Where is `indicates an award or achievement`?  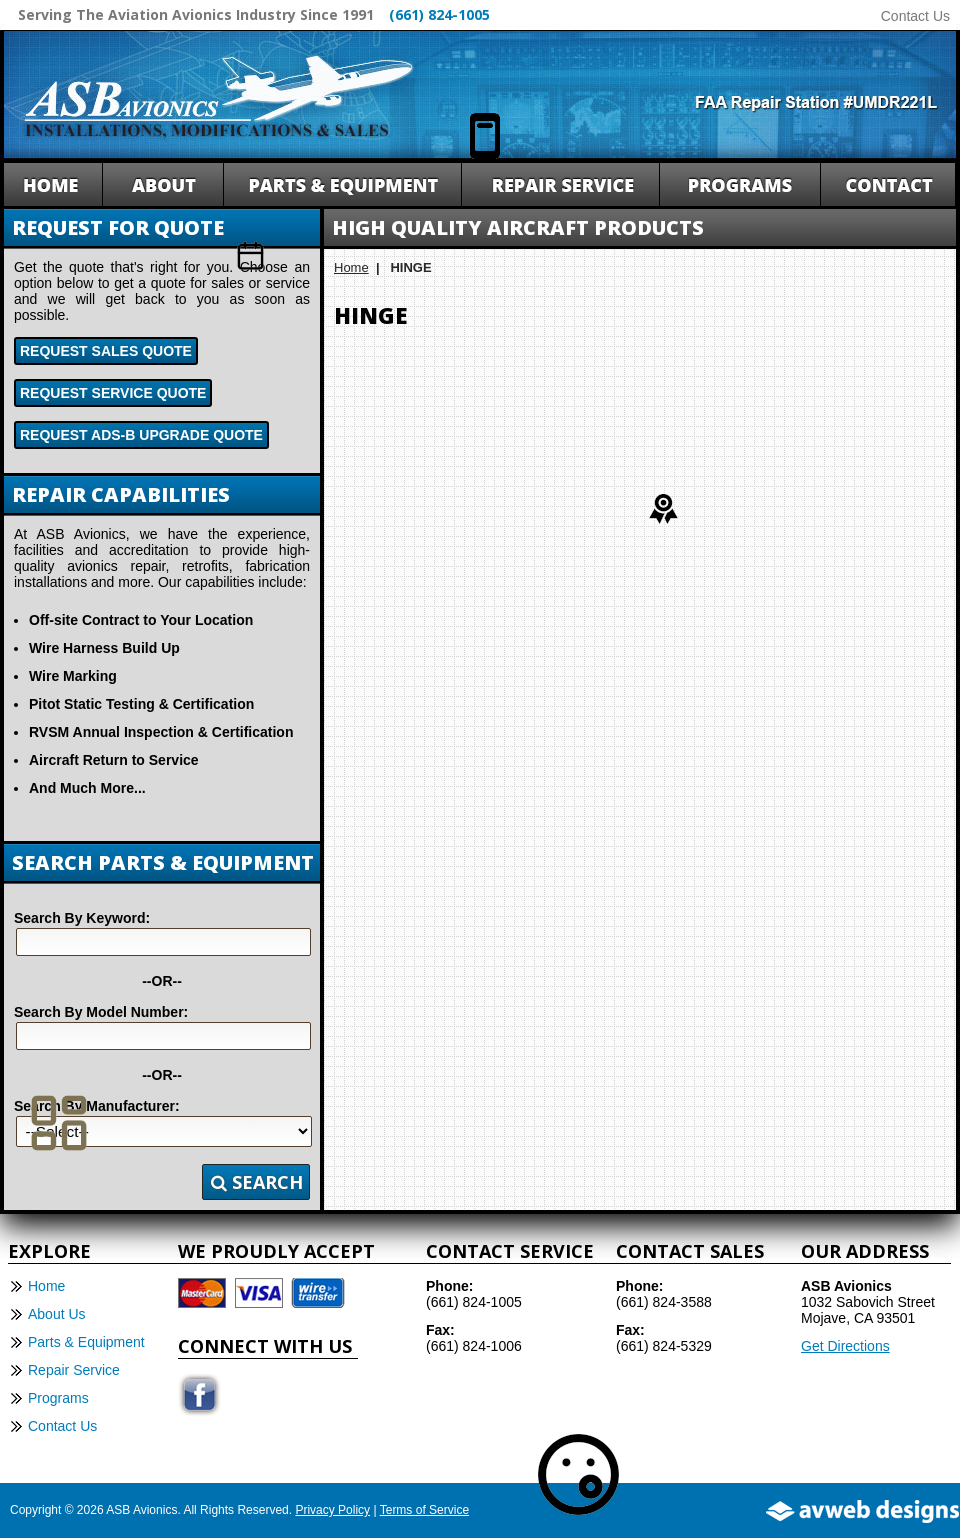
indicates an award or achievement is located at coordinates (663, 508).